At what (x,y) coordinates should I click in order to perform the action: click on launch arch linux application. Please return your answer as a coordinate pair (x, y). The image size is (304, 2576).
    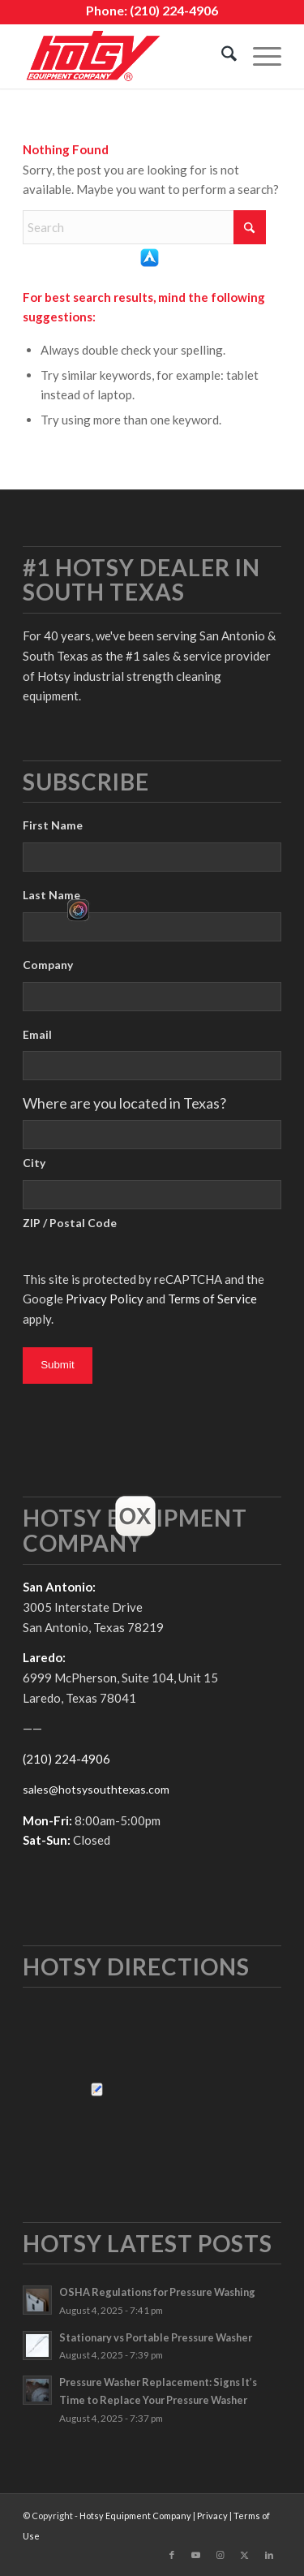
    Looking at the image, I should click on (149, 257).